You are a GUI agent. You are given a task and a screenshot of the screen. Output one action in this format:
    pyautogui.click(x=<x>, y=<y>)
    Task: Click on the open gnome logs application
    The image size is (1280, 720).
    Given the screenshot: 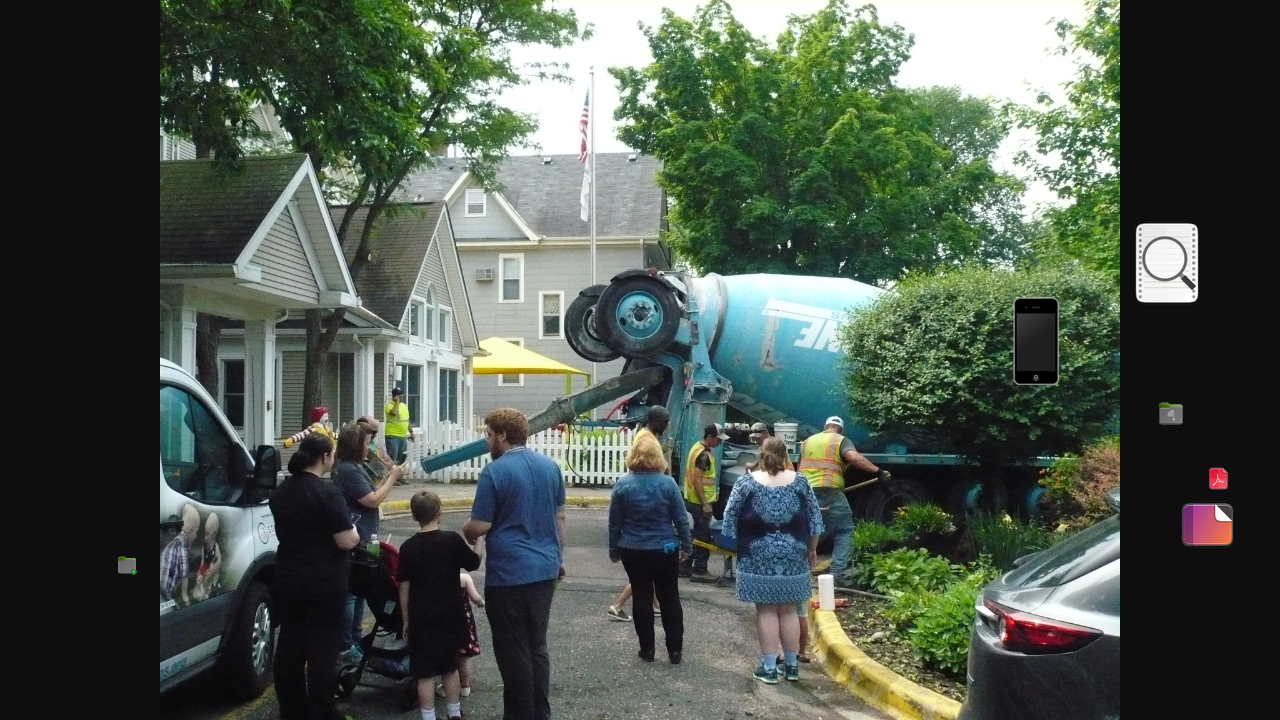 What is the action you would take?
    pyautogui.click(x=1167, y=263)
    